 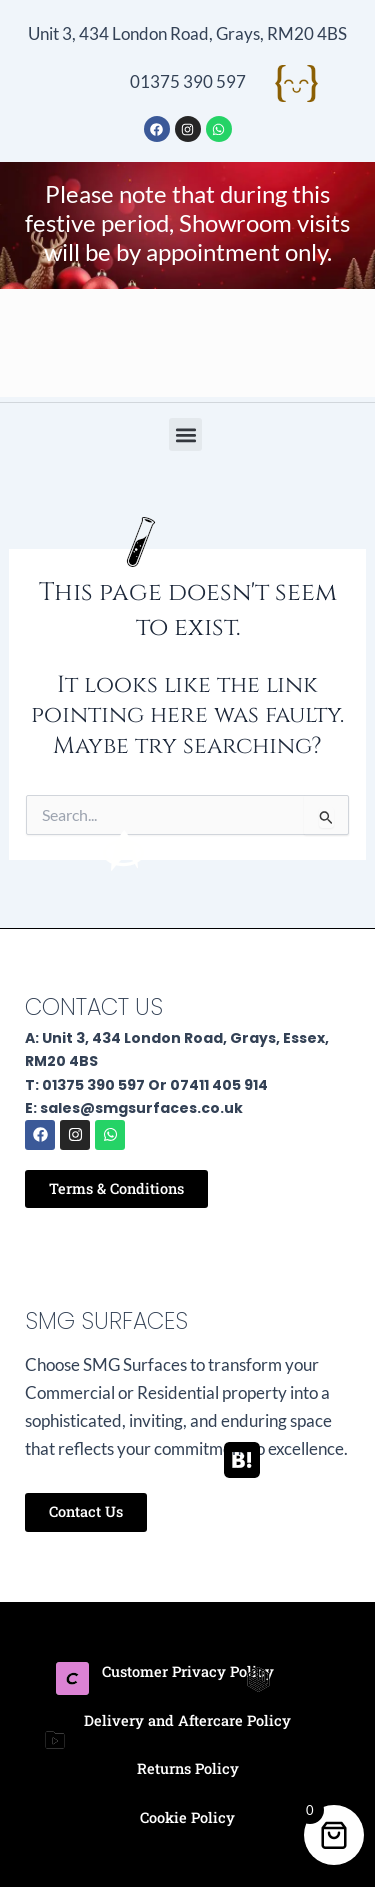 I want to click on craft cms logo, so click(x=72, y=1678).